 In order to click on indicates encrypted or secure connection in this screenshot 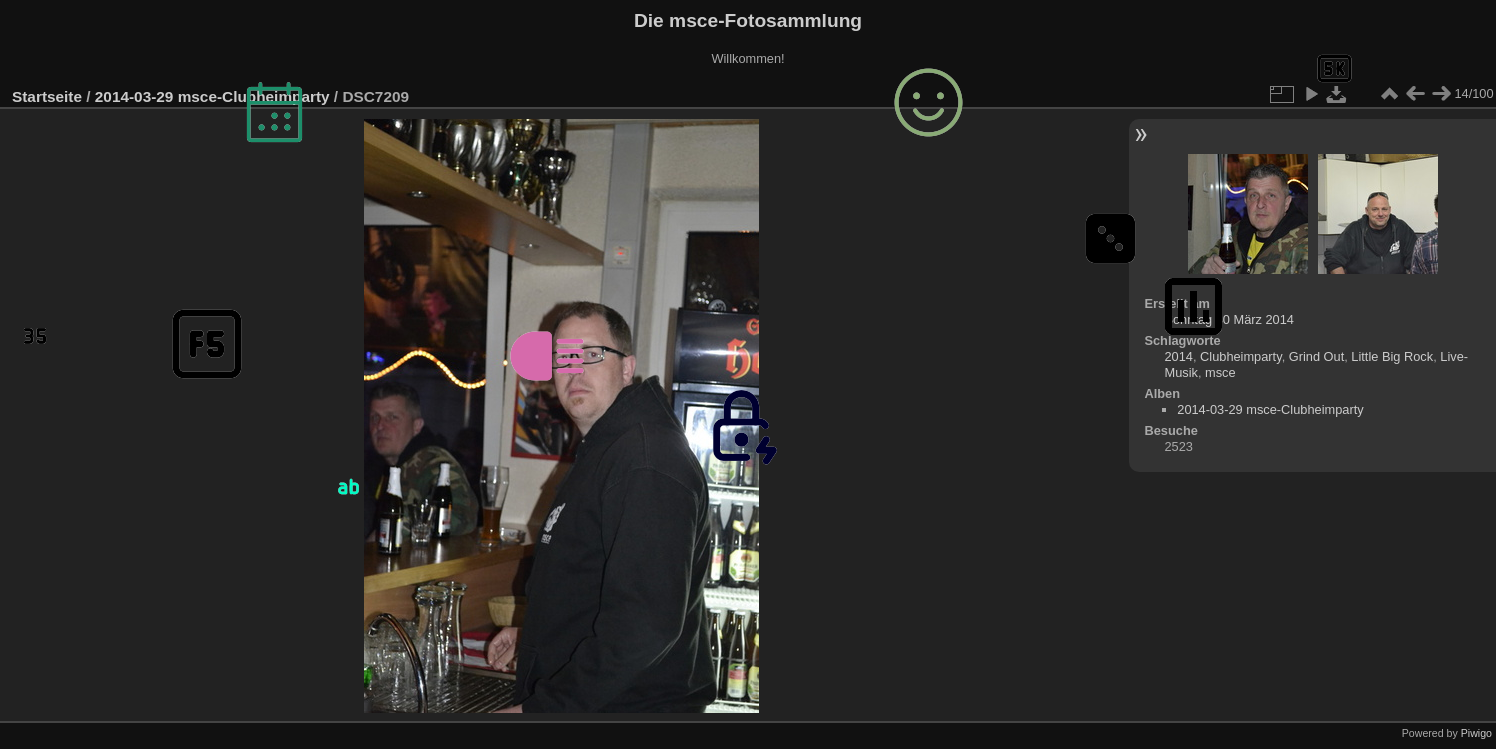, I will do `click(741, 425)`.